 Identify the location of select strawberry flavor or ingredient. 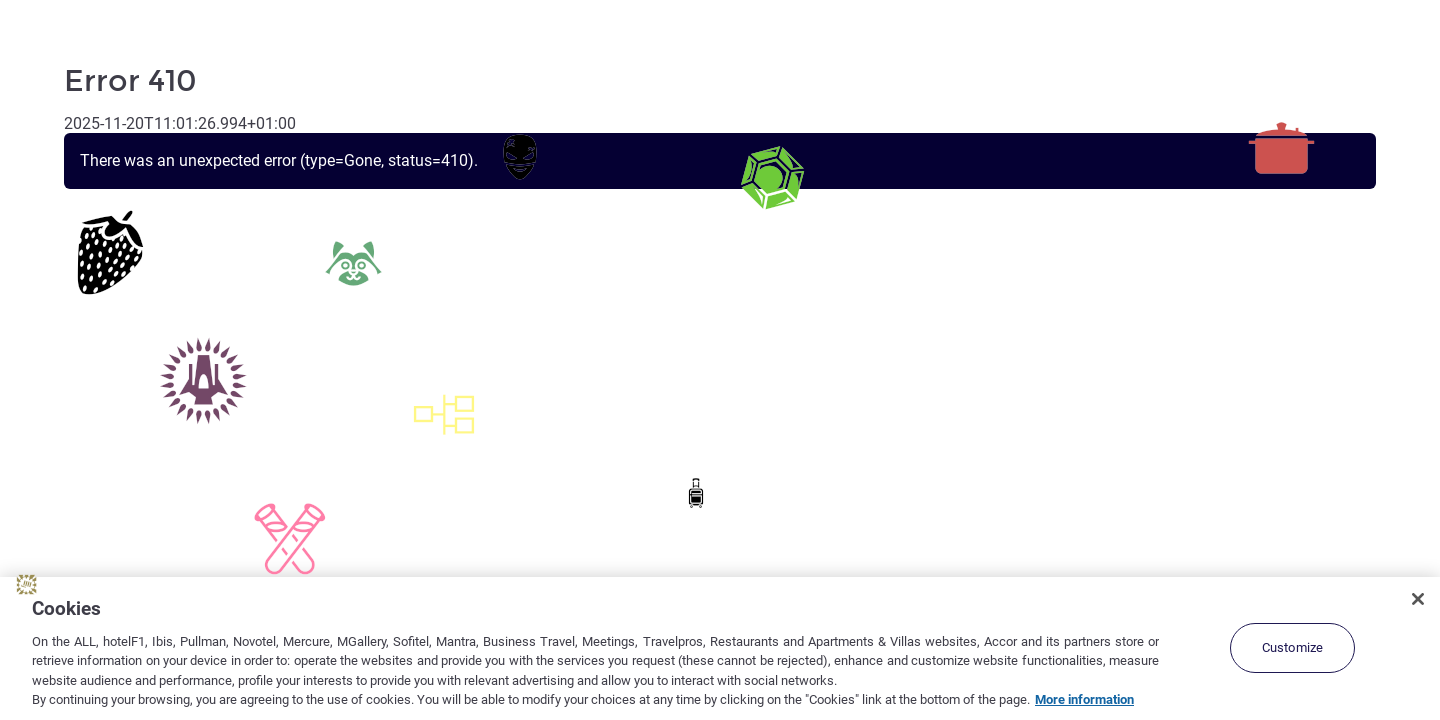
(110, 252).